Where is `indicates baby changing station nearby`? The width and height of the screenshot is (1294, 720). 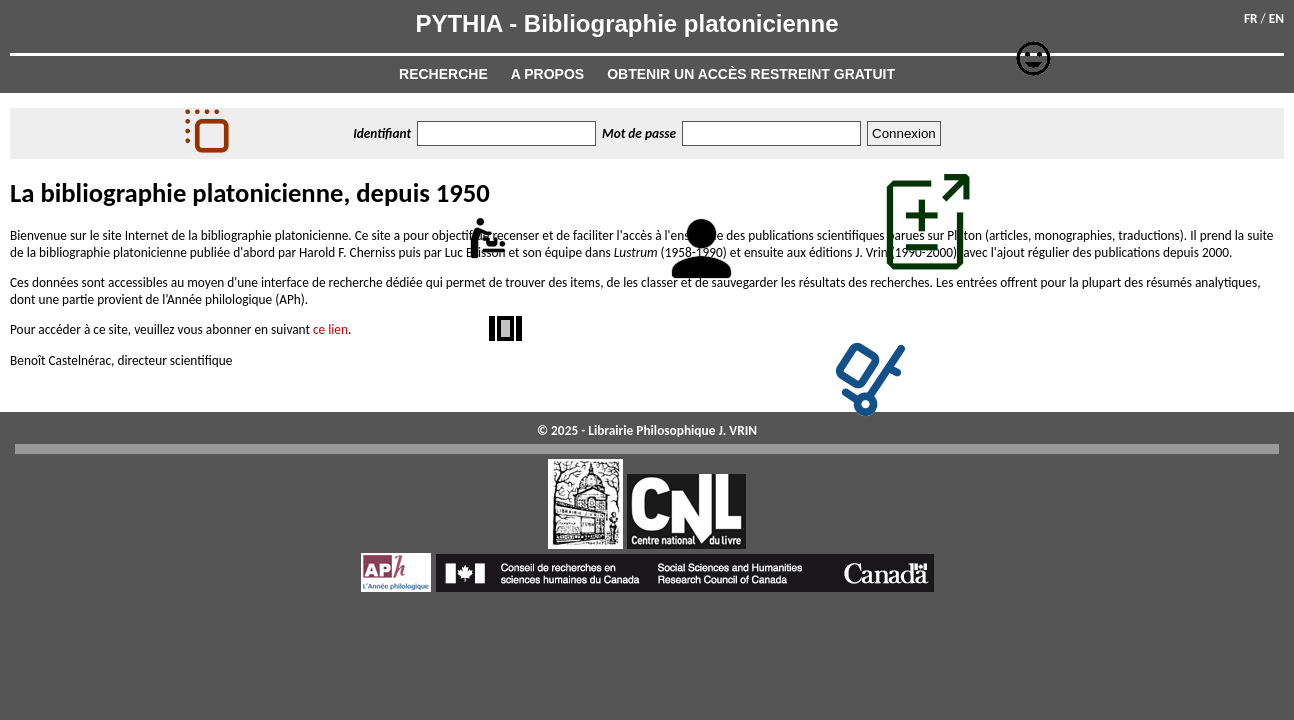
indicates baby changing station nearby is located at coordinates (488, 239).